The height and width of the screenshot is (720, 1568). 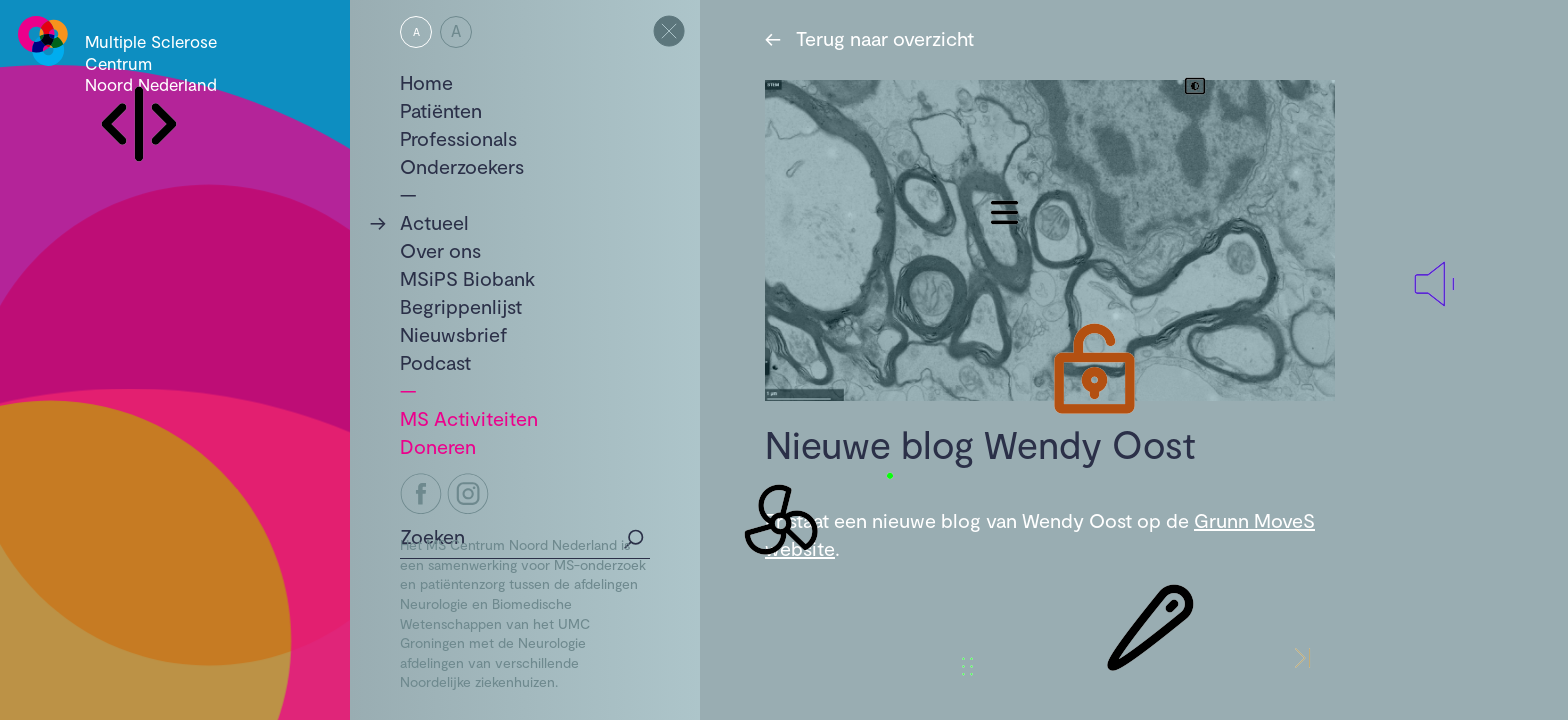 What do you see at coordinates (780, 523) in the screenshot?
I see `adjust fan or ventilation settings` at bounding box center [780, 523].